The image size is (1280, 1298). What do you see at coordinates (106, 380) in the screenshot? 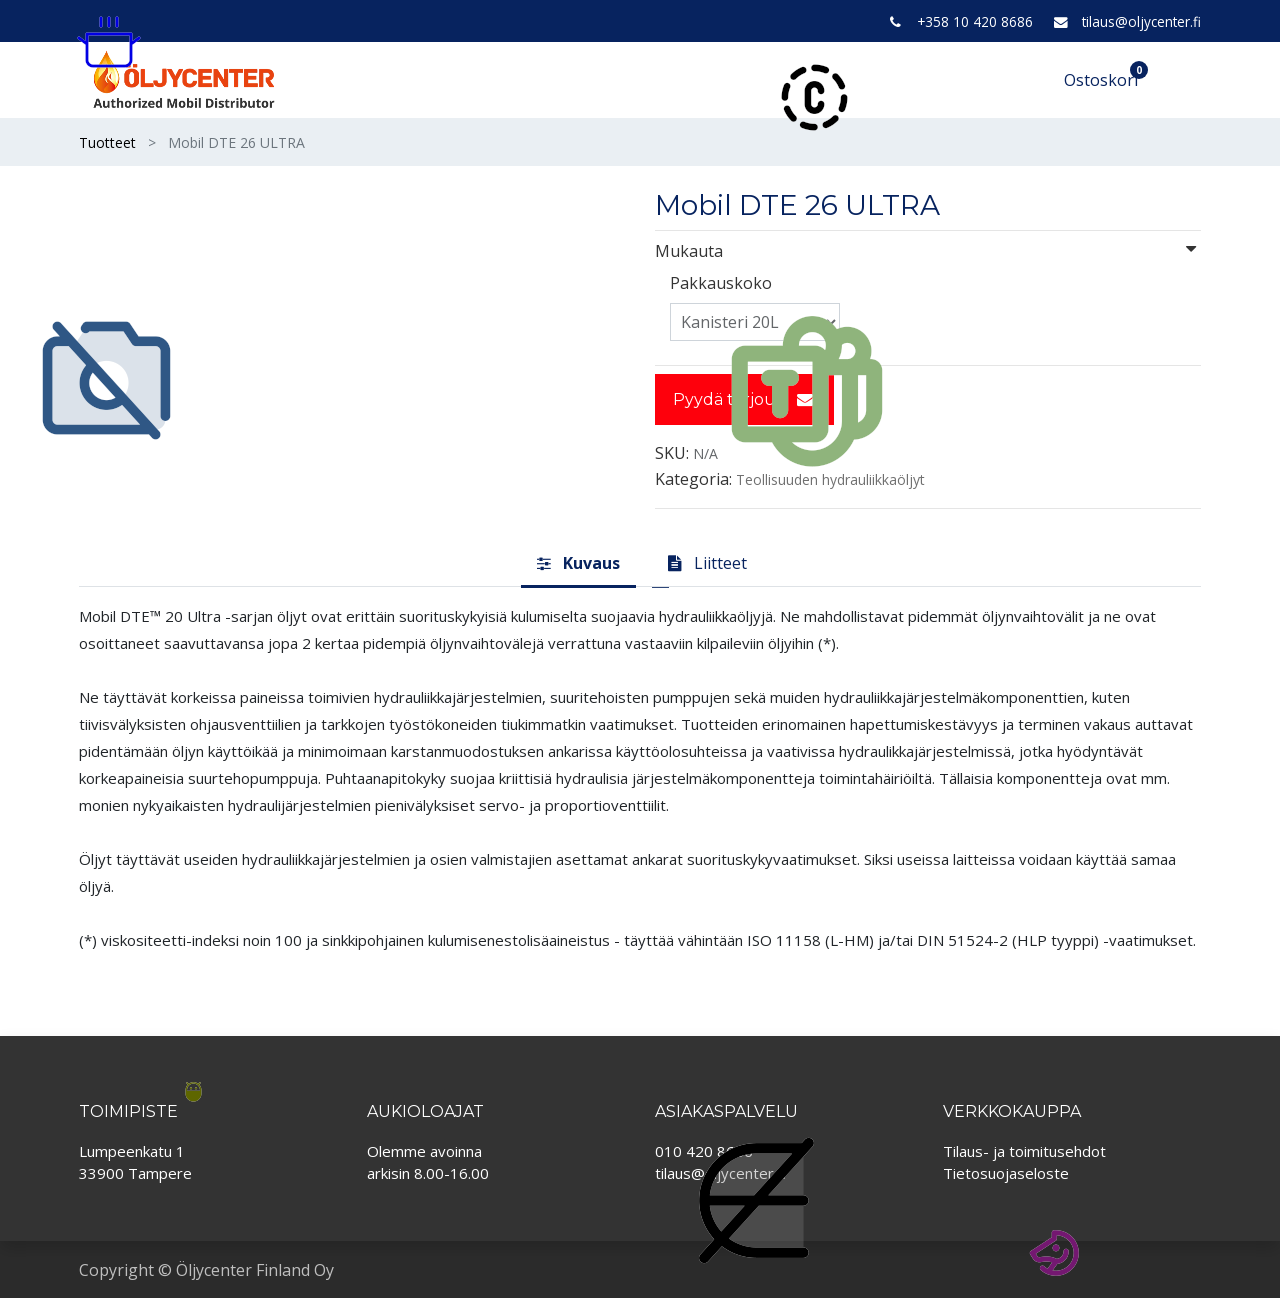
I see `camera is disabled or unavailable` at bounding box center [106, 380].